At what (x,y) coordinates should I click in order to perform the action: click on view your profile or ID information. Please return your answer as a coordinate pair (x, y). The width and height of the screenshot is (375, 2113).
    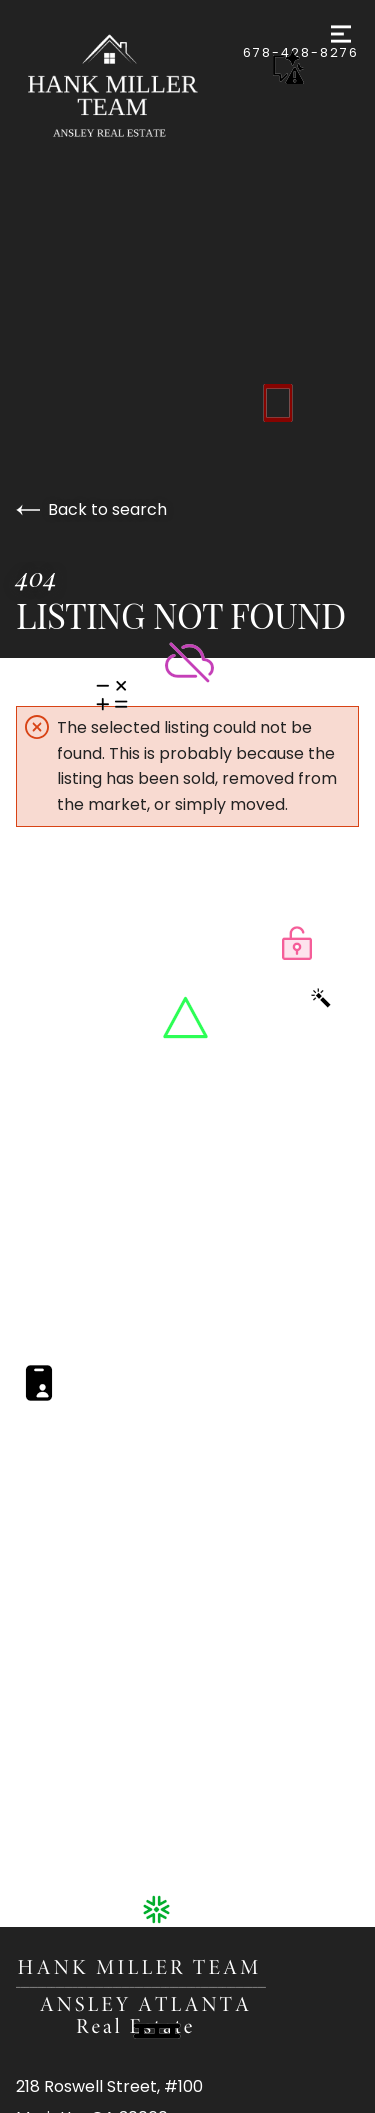
    Looking at the image, I should click on (39, 1383).